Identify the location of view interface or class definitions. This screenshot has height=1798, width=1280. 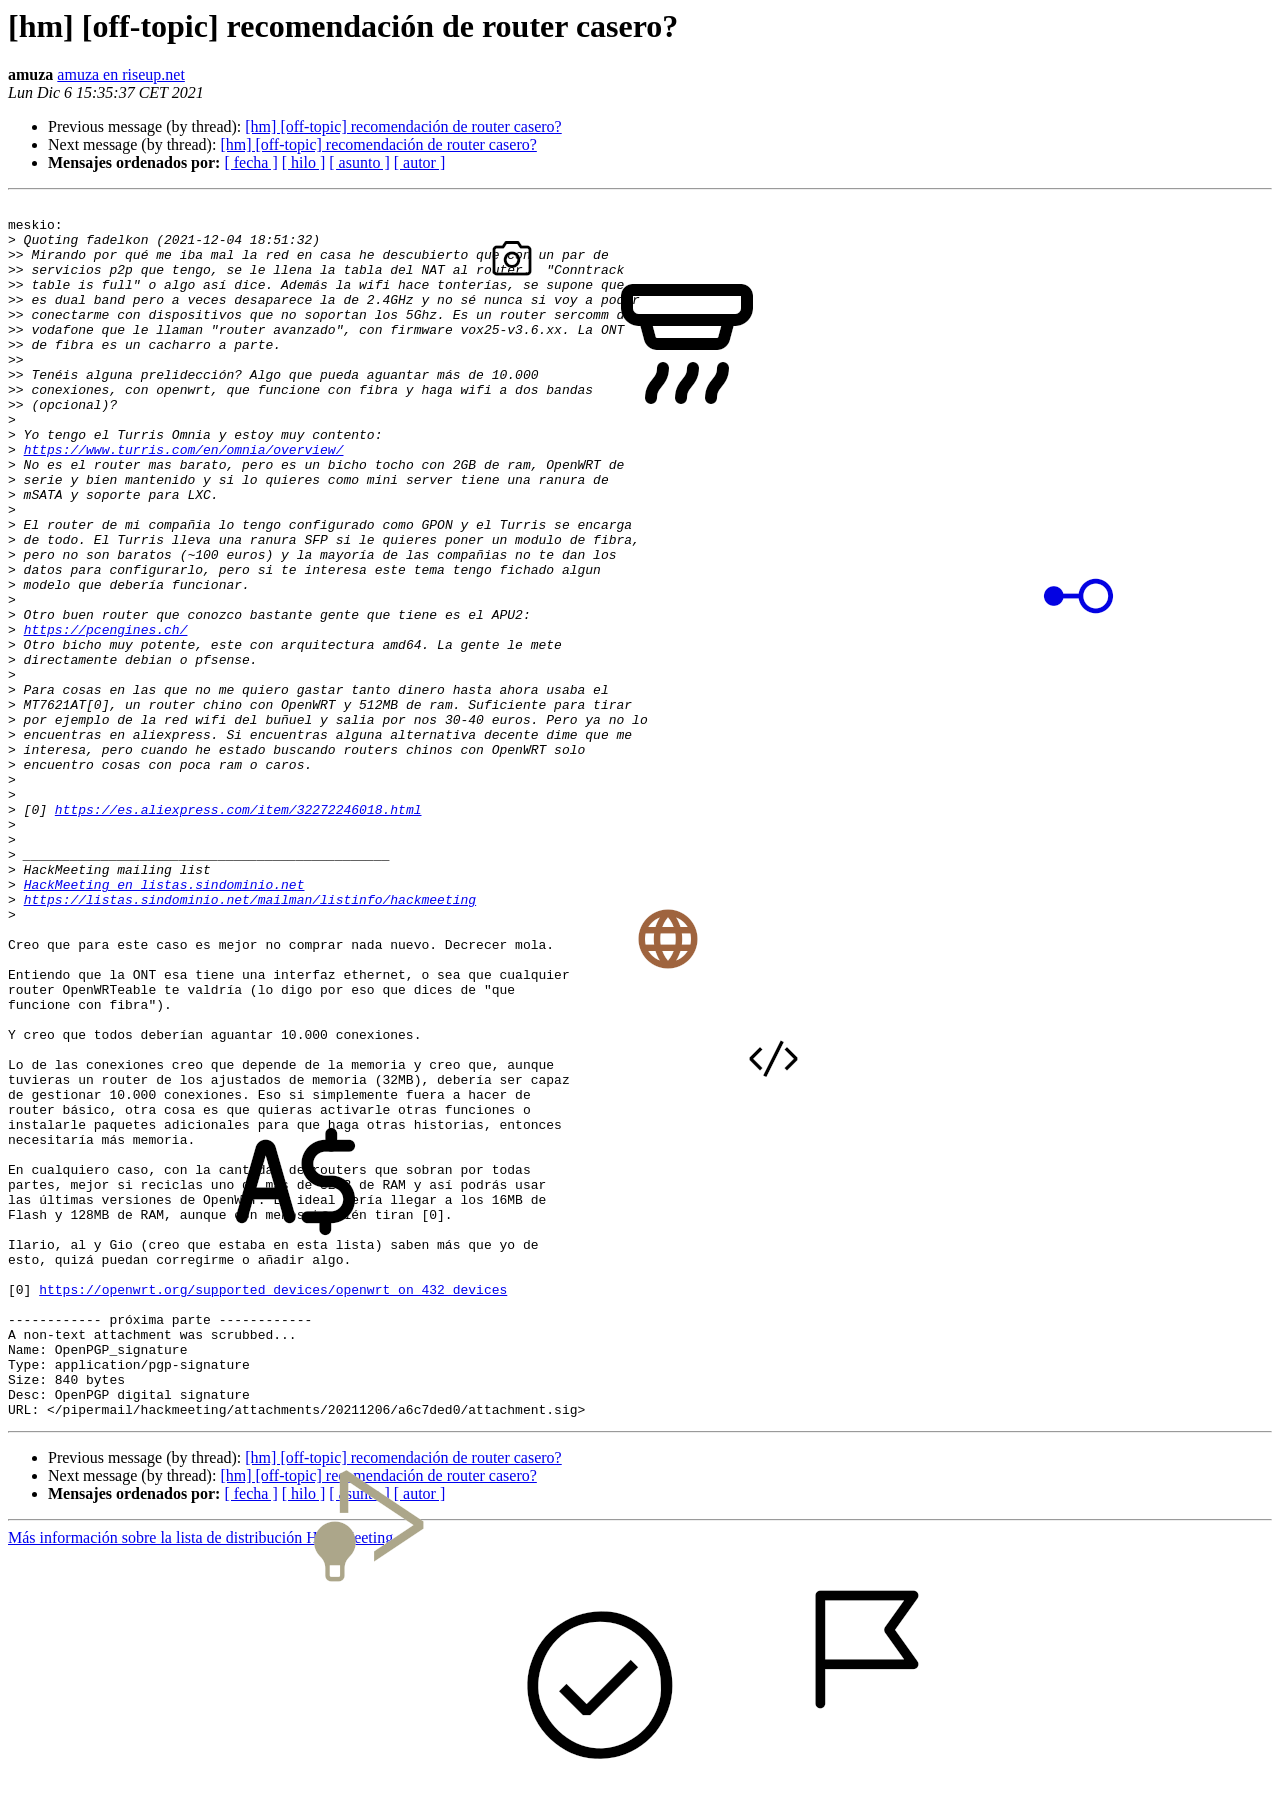
(1078, 598).